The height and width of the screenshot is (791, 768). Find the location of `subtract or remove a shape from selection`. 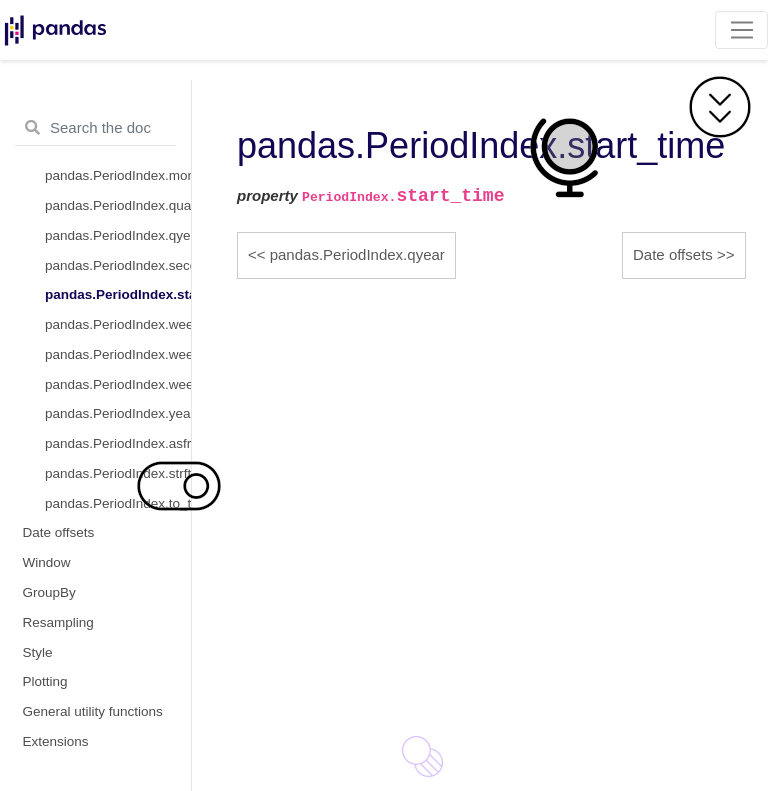

subtract or remove a shape from selection is located at coordinates (422, 756).